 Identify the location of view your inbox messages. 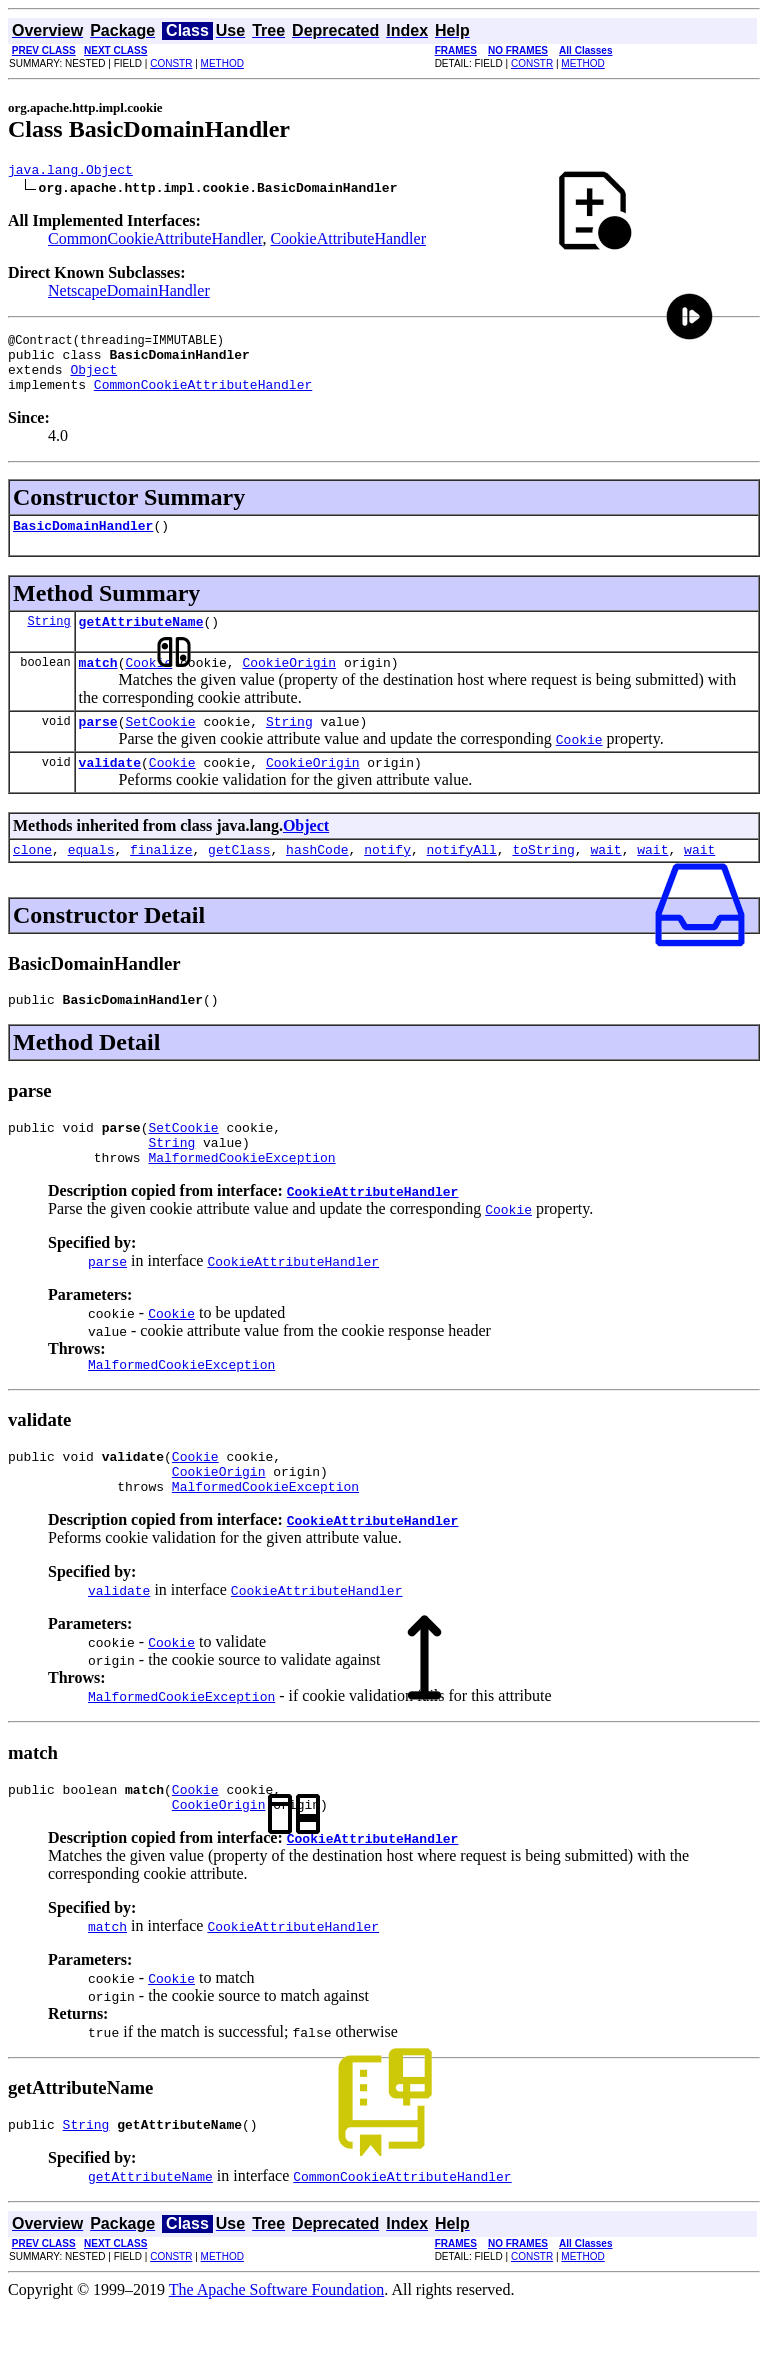
(700, 908).